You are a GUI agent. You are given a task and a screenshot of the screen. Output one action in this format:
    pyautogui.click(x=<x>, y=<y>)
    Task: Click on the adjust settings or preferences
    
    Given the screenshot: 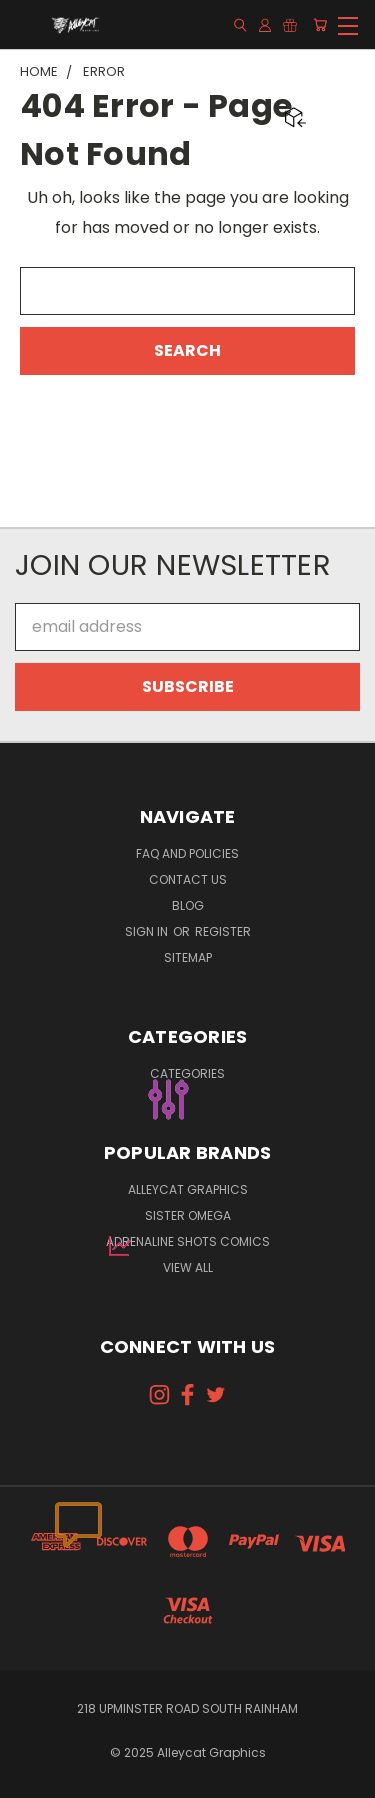 What is the action you would take?
    pyautogui.click(x=168, y=1099)
    